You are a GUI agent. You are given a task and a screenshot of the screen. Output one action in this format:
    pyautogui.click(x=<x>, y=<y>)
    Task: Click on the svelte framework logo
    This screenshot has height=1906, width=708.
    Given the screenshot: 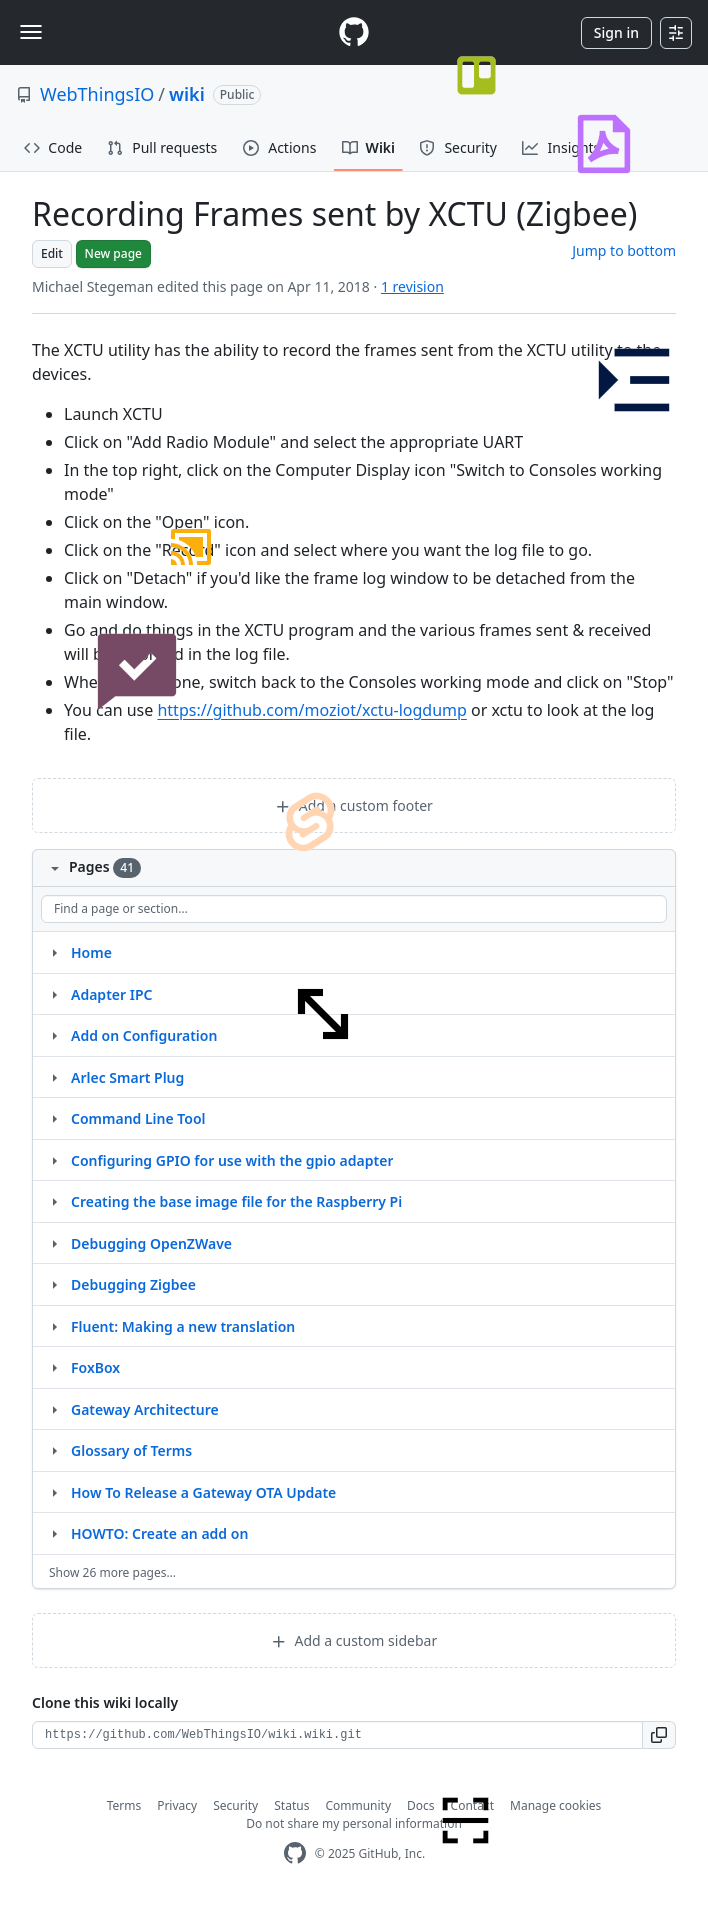 What is the action you would take?
    pyautogui.click(x=310, y=822)
    